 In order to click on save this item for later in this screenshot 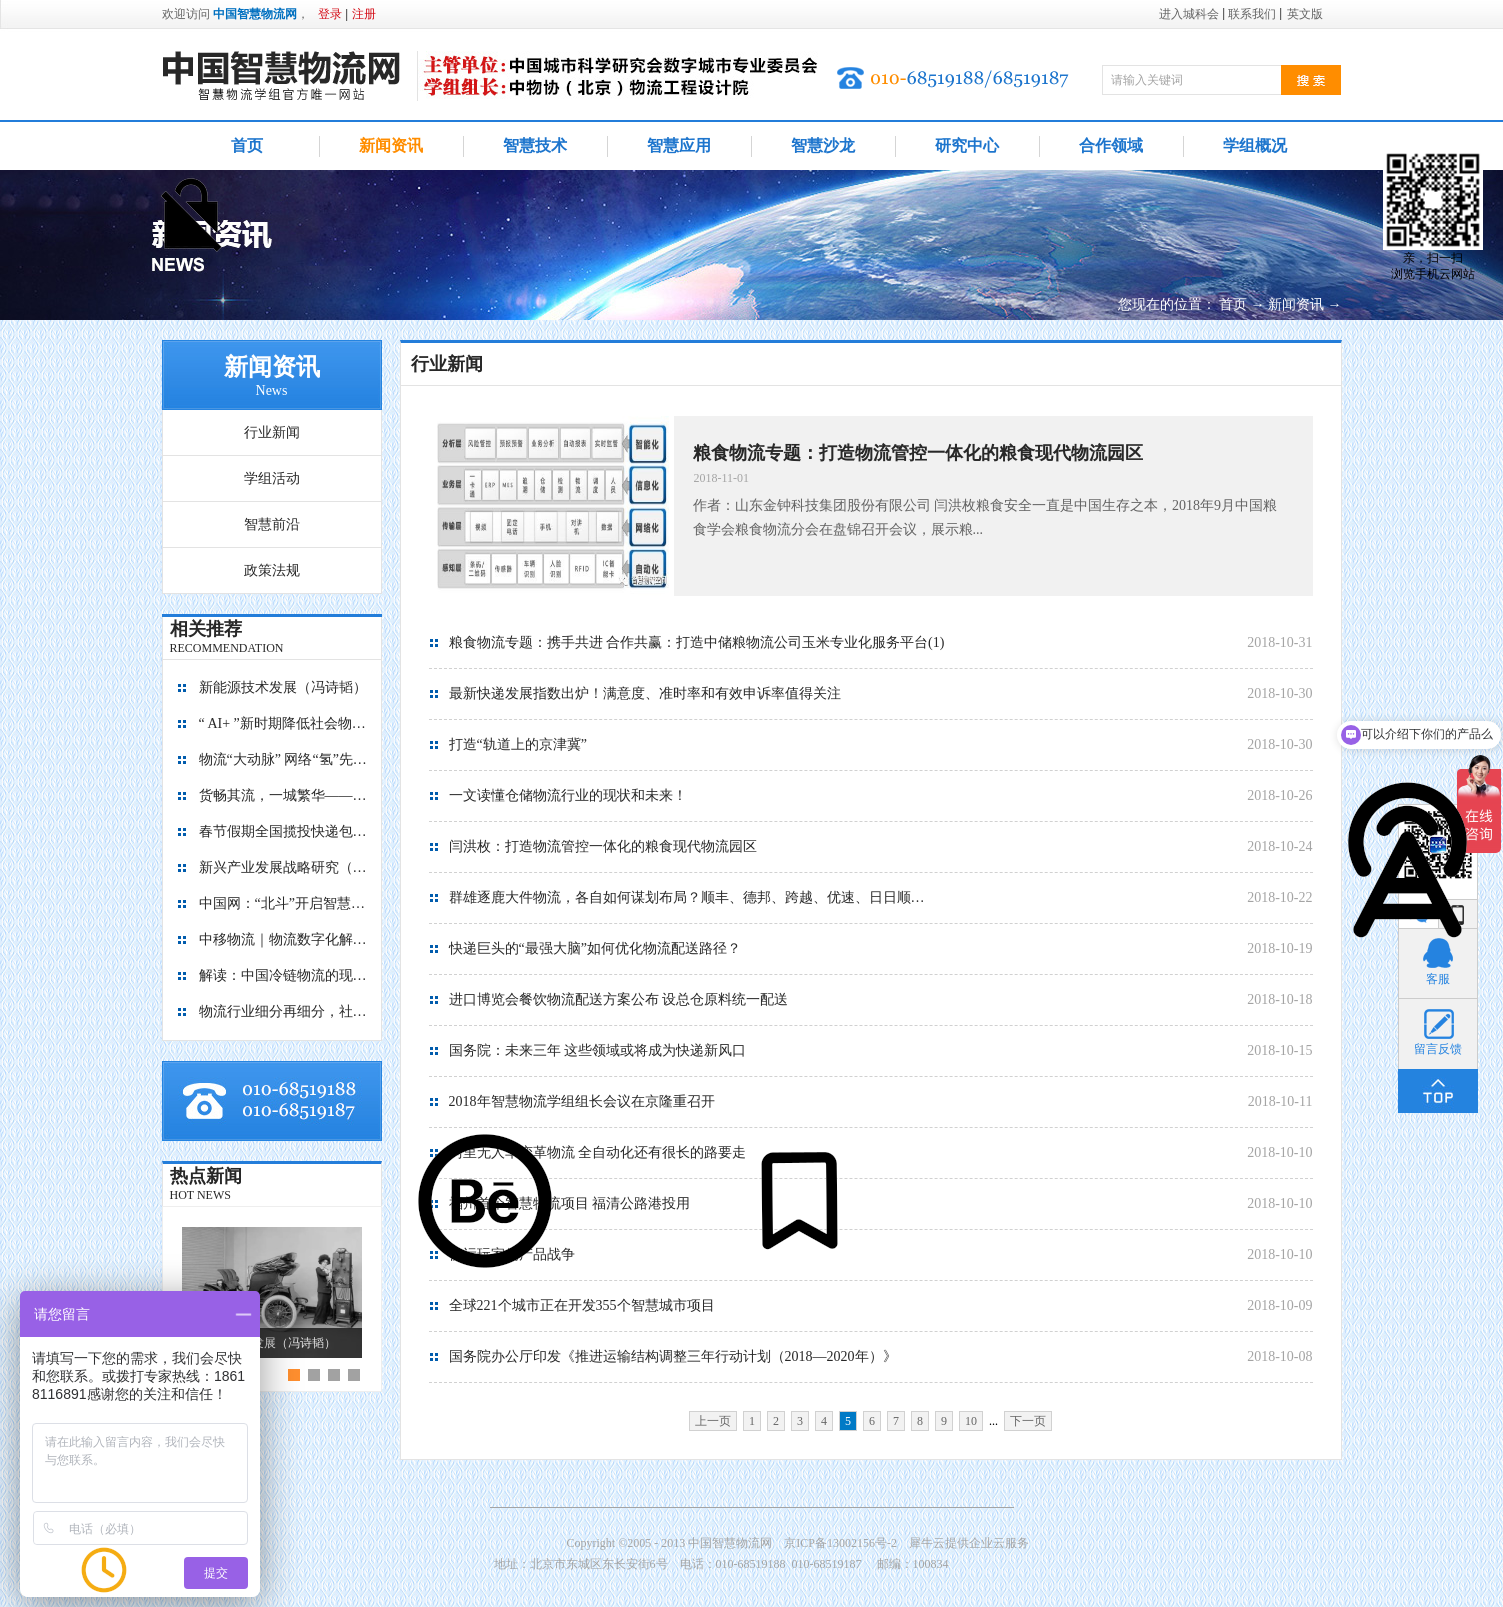, I will do `click(799, 1200)`.